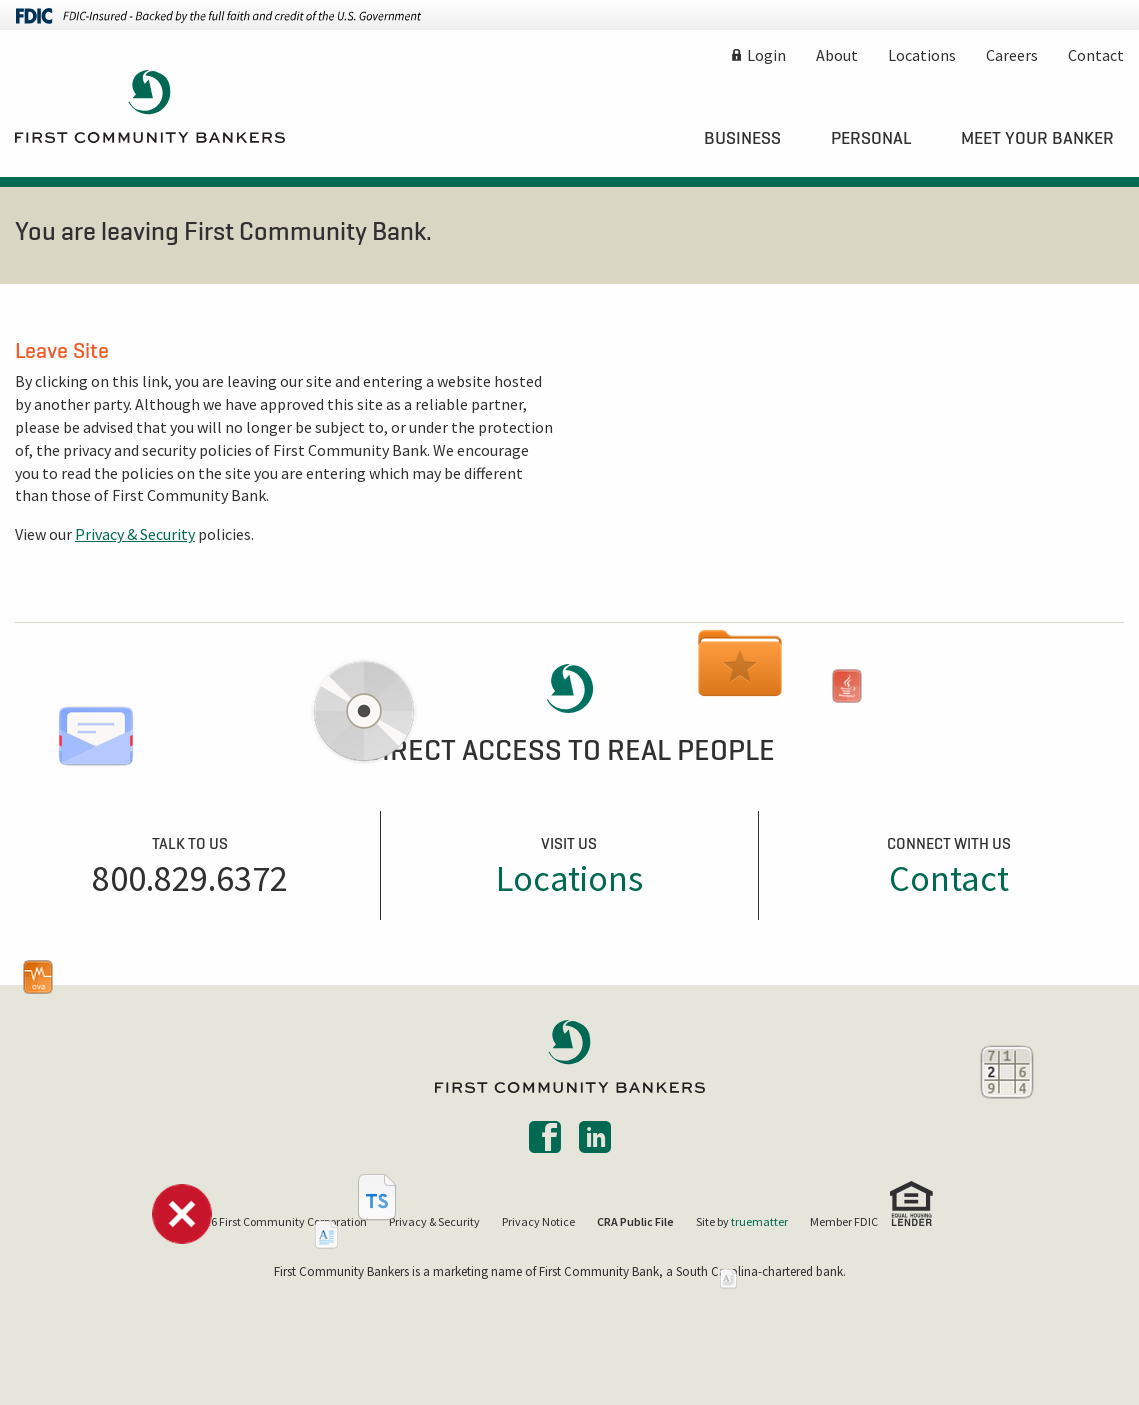  I want to click on represents a DVD+R writable disc, so click(364, 711).